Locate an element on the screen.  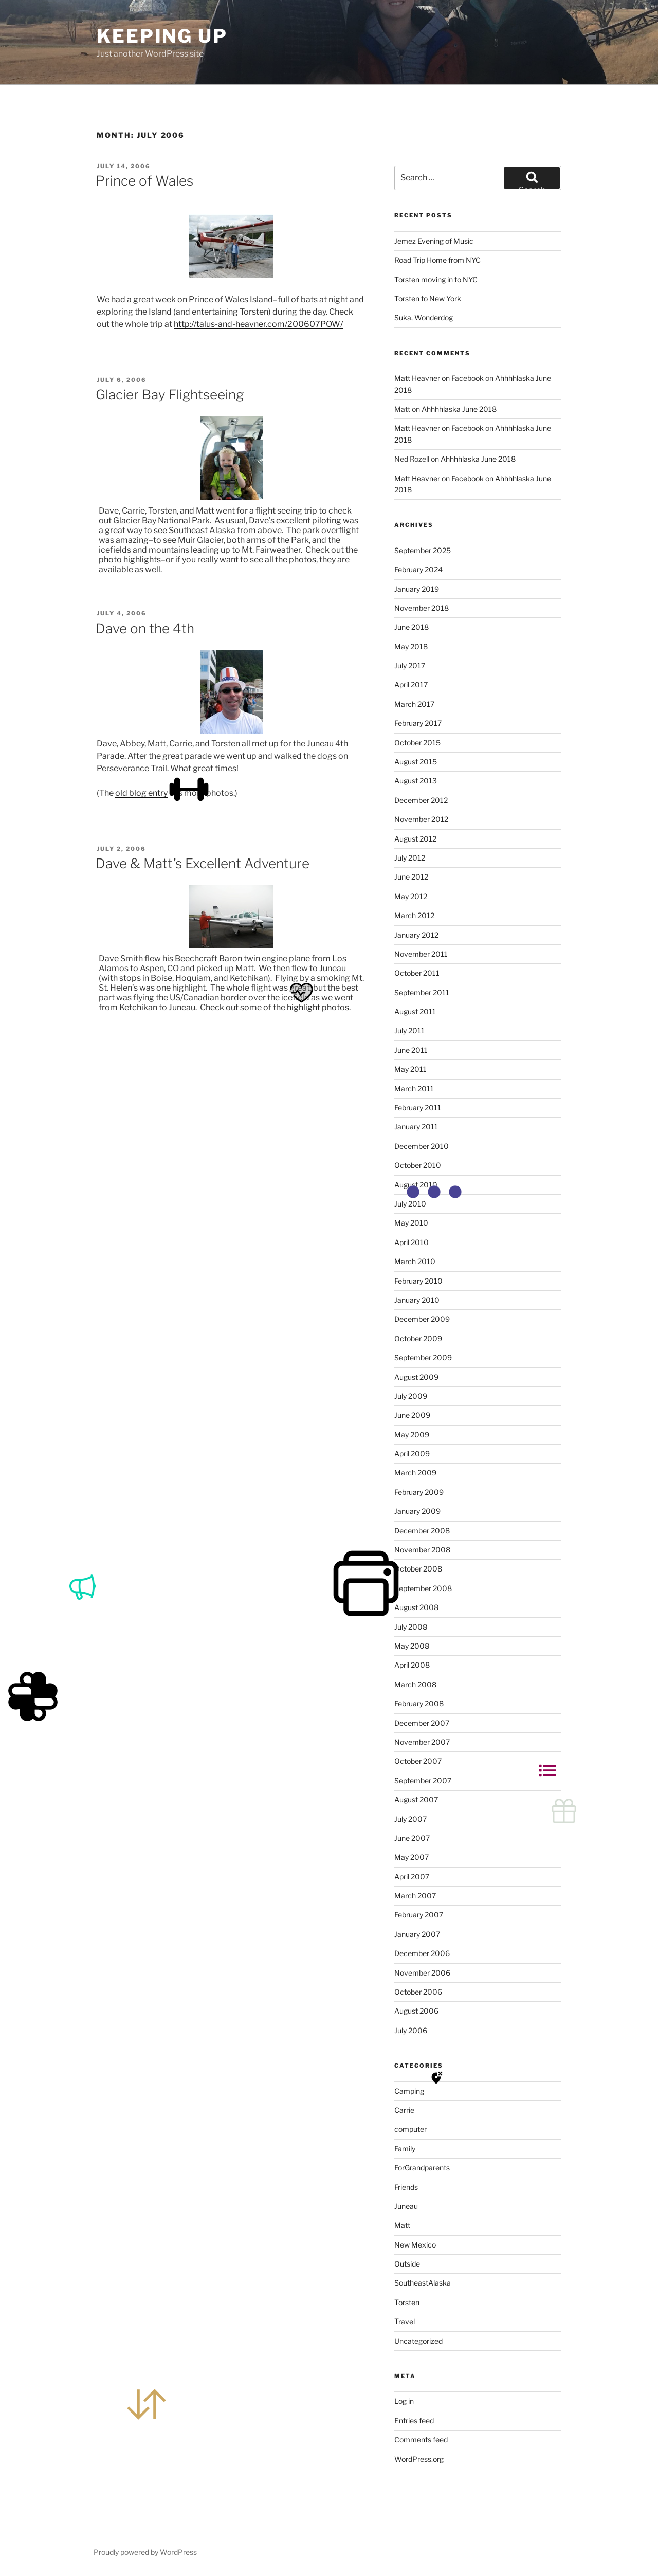
access gifts or rewards is located at coordinates (564, 1812).